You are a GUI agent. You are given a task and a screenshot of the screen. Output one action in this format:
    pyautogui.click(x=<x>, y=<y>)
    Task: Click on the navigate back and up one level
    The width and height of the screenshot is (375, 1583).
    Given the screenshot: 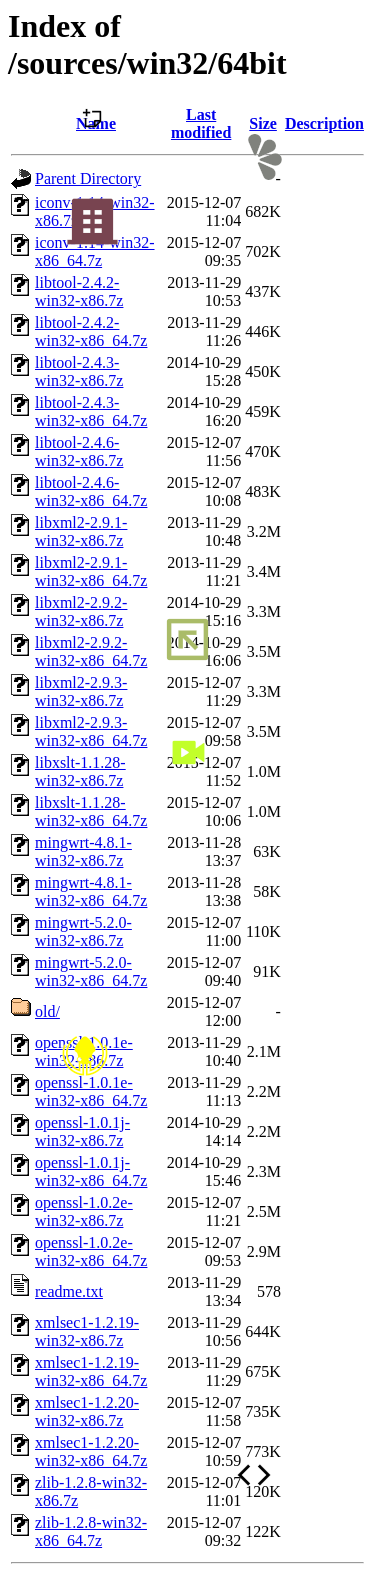 What is the action you would take?
    pyautogui.click(x=187, y=639)
    